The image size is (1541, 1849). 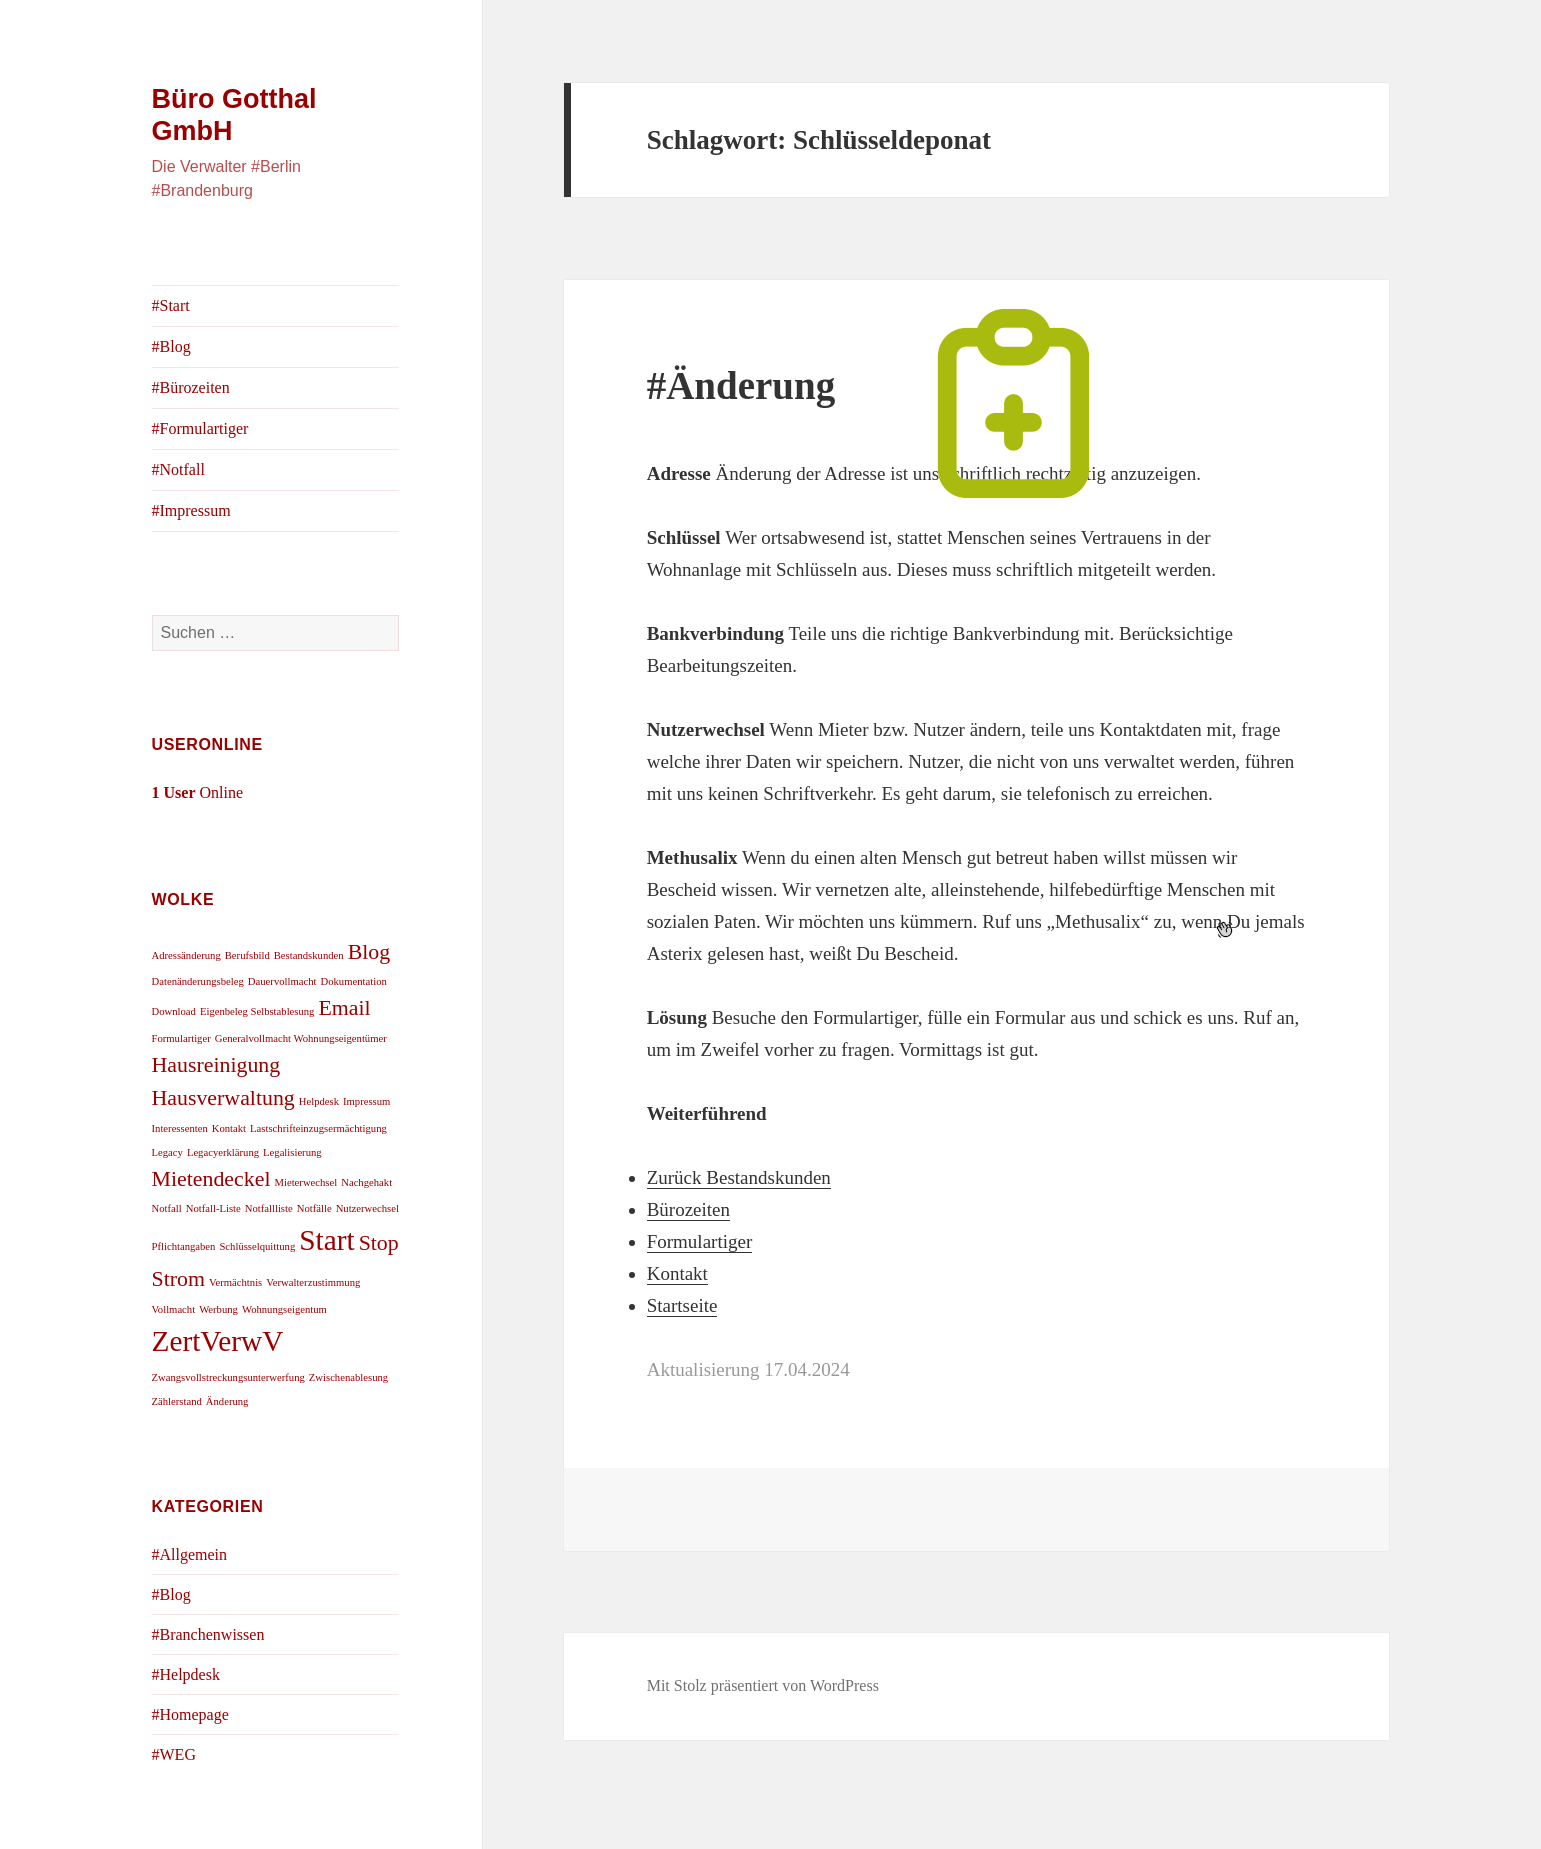 What do you see at coordinates (1224, 929) in the screenshot?
I see `send a friendly greeting or wave` at bounding box center [1224, 929].